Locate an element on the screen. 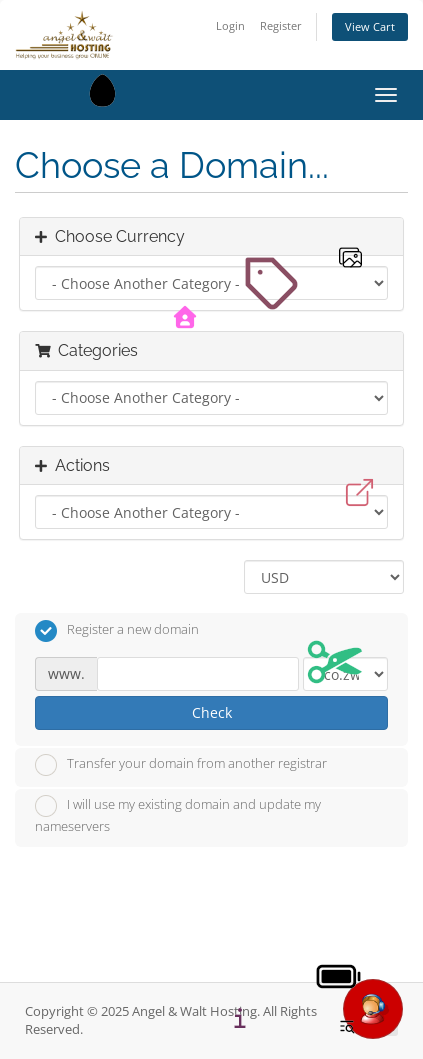  indicates battery is fully charged is located at coordinates (338, 976).